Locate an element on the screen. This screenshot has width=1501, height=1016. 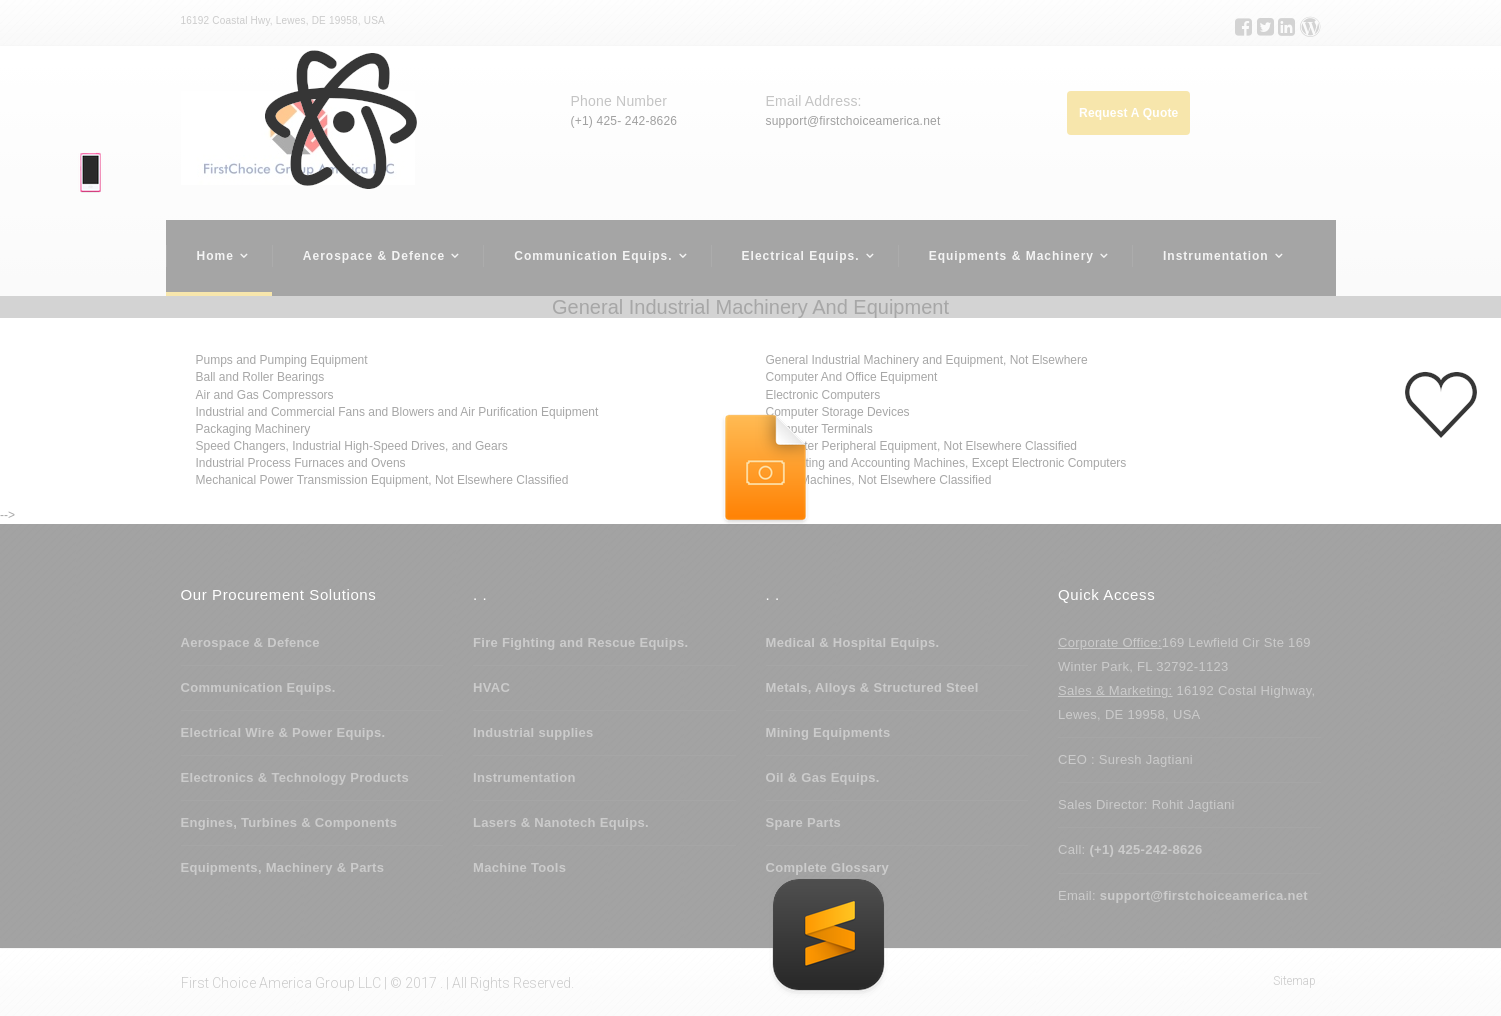
open sublime text code editor is located at coordinates (828, 934).